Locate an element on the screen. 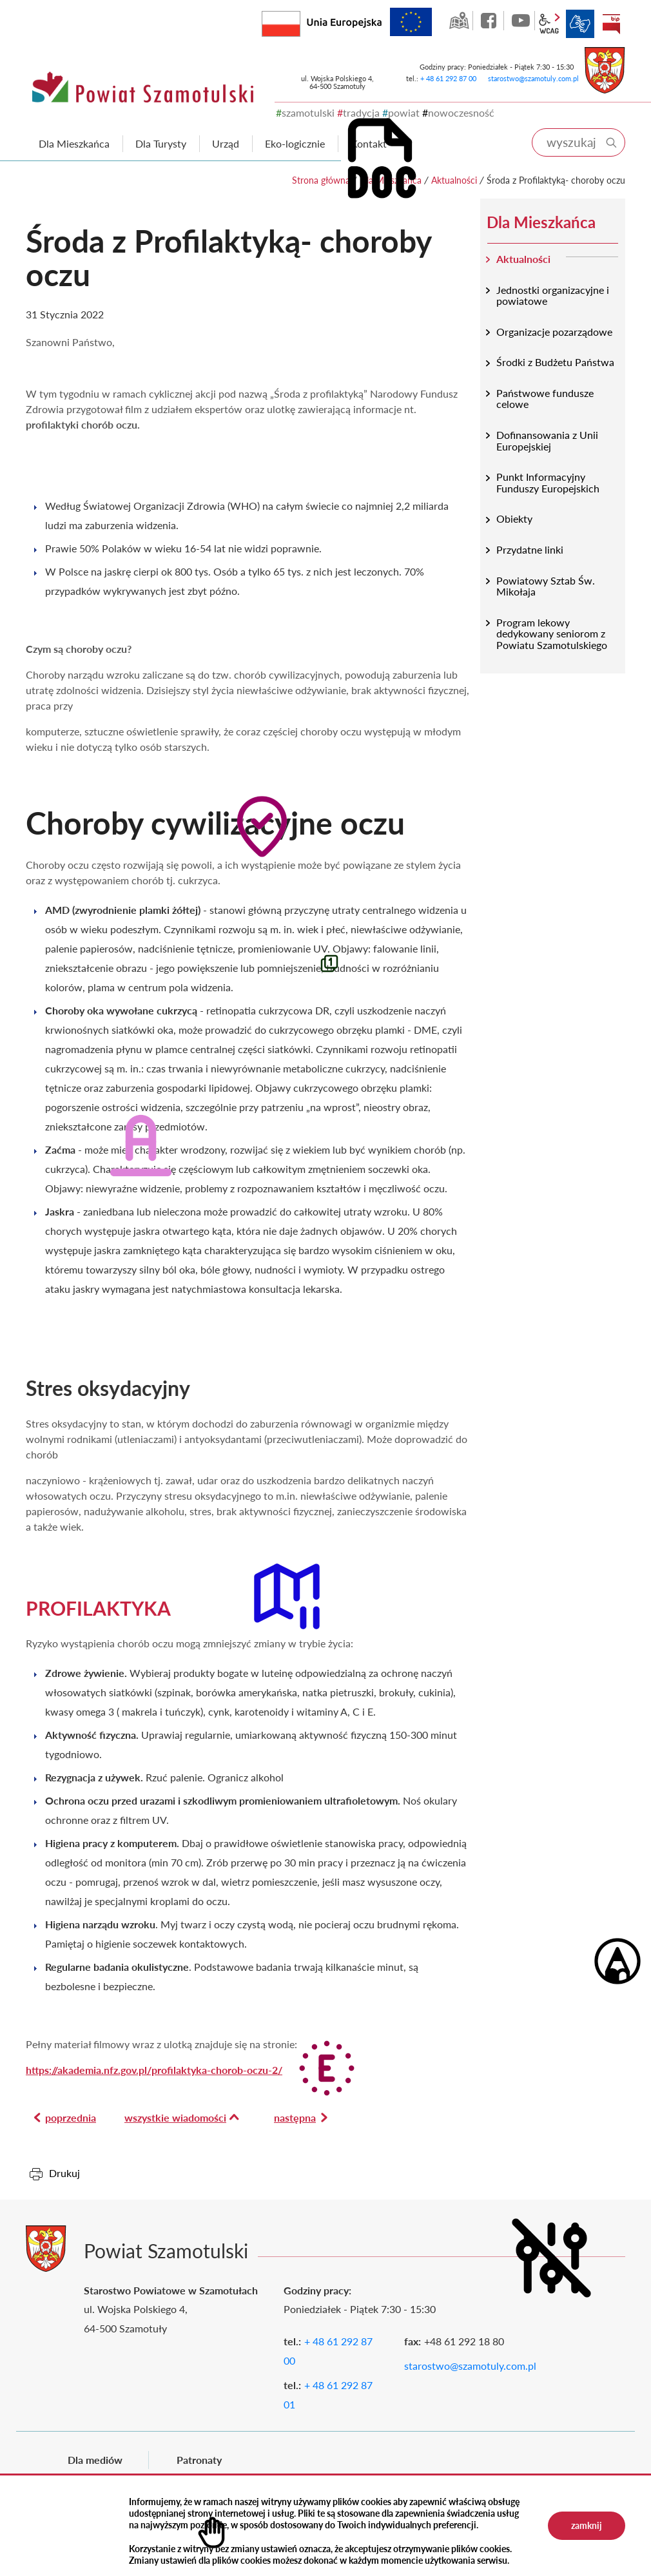 This screenshot has height=2576, width=651. settings or adjustments are disabled is located at coordinates (551, 2258).